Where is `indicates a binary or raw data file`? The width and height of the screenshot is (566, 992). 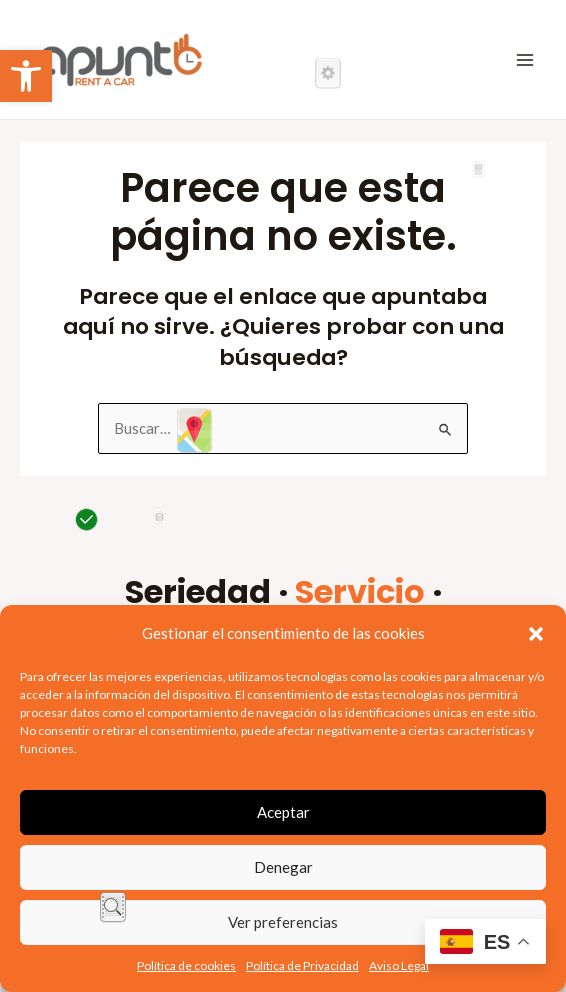 indicates a binary or raw data file is located at coordinates (478, 169).